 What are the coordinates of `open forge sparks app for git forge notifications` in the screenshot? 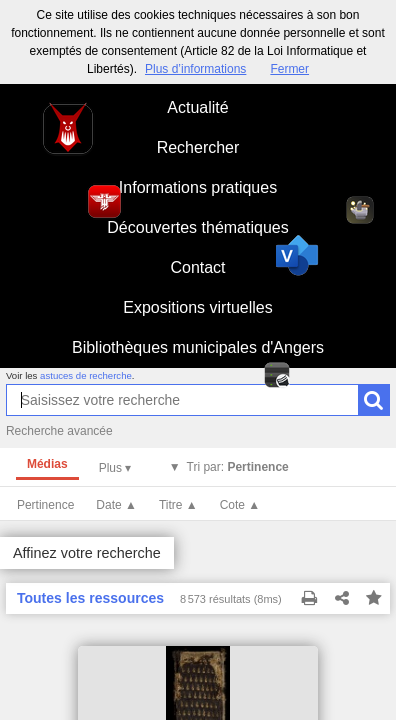 It's located at (360, 210).